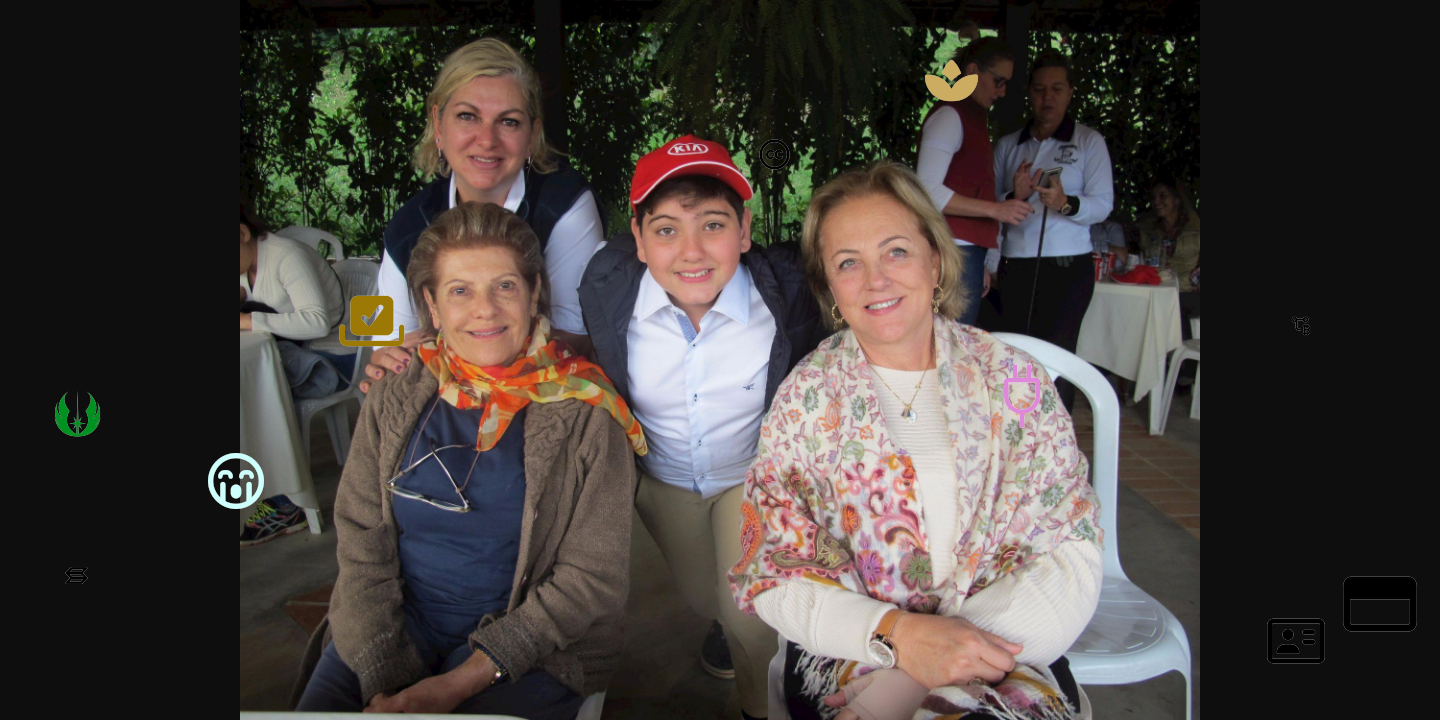 The image size is (1440, 720). What do you see at coordinates (372, 321) in the screenshot?
I see `cast your vote or submit a ballot` at bounding box center [372, 321].